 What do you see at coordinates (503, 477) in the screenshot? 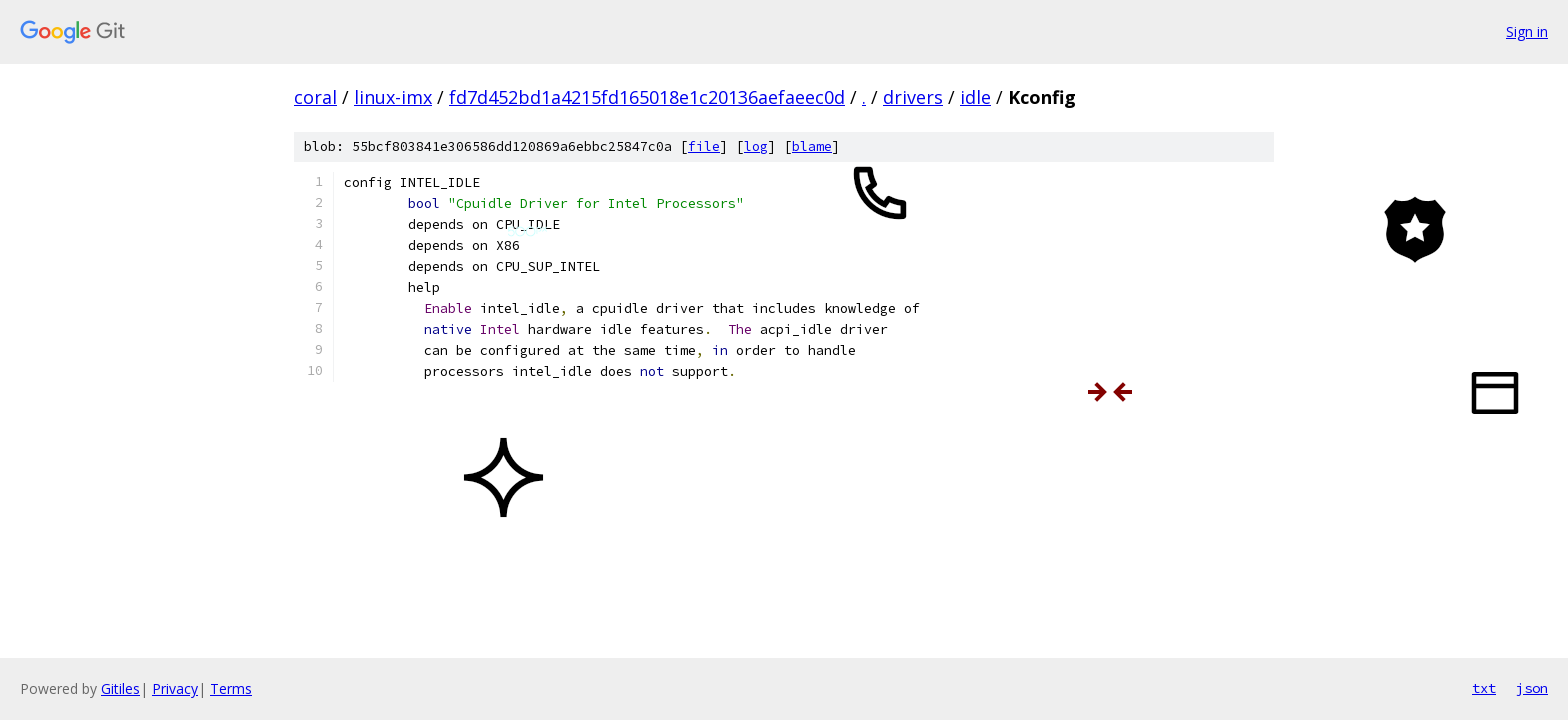
I see `open Google Gemini AI assistant` at bounding box center [503, 477].